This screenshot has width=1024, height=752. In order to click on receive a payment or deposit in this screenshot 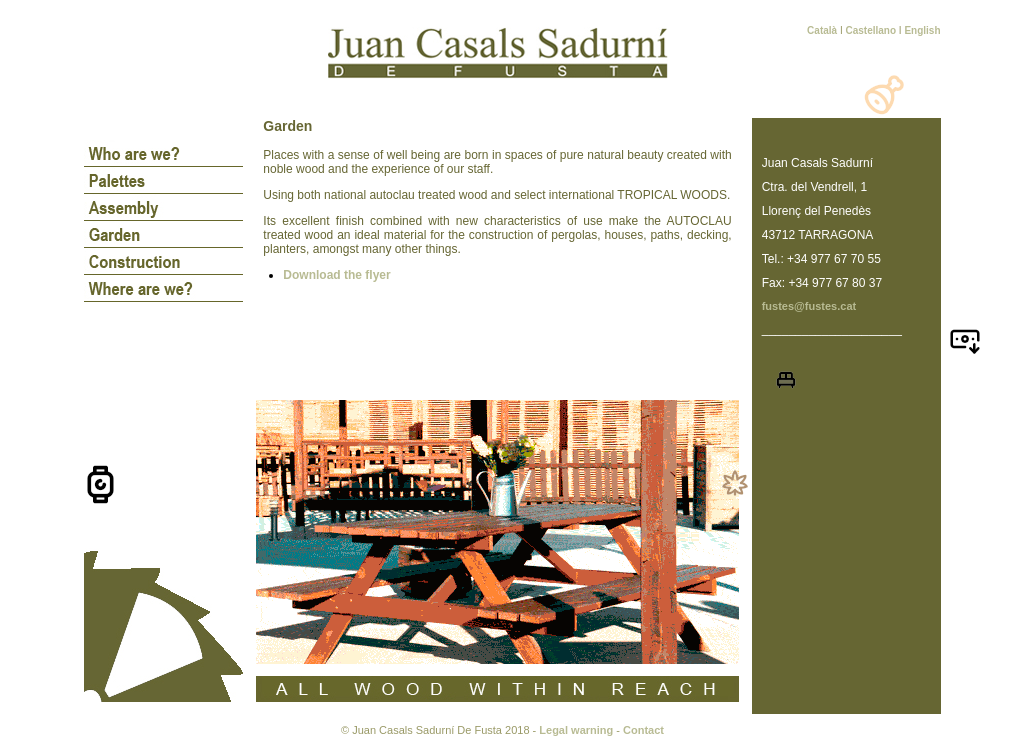, I will do `click(965, 339)`.